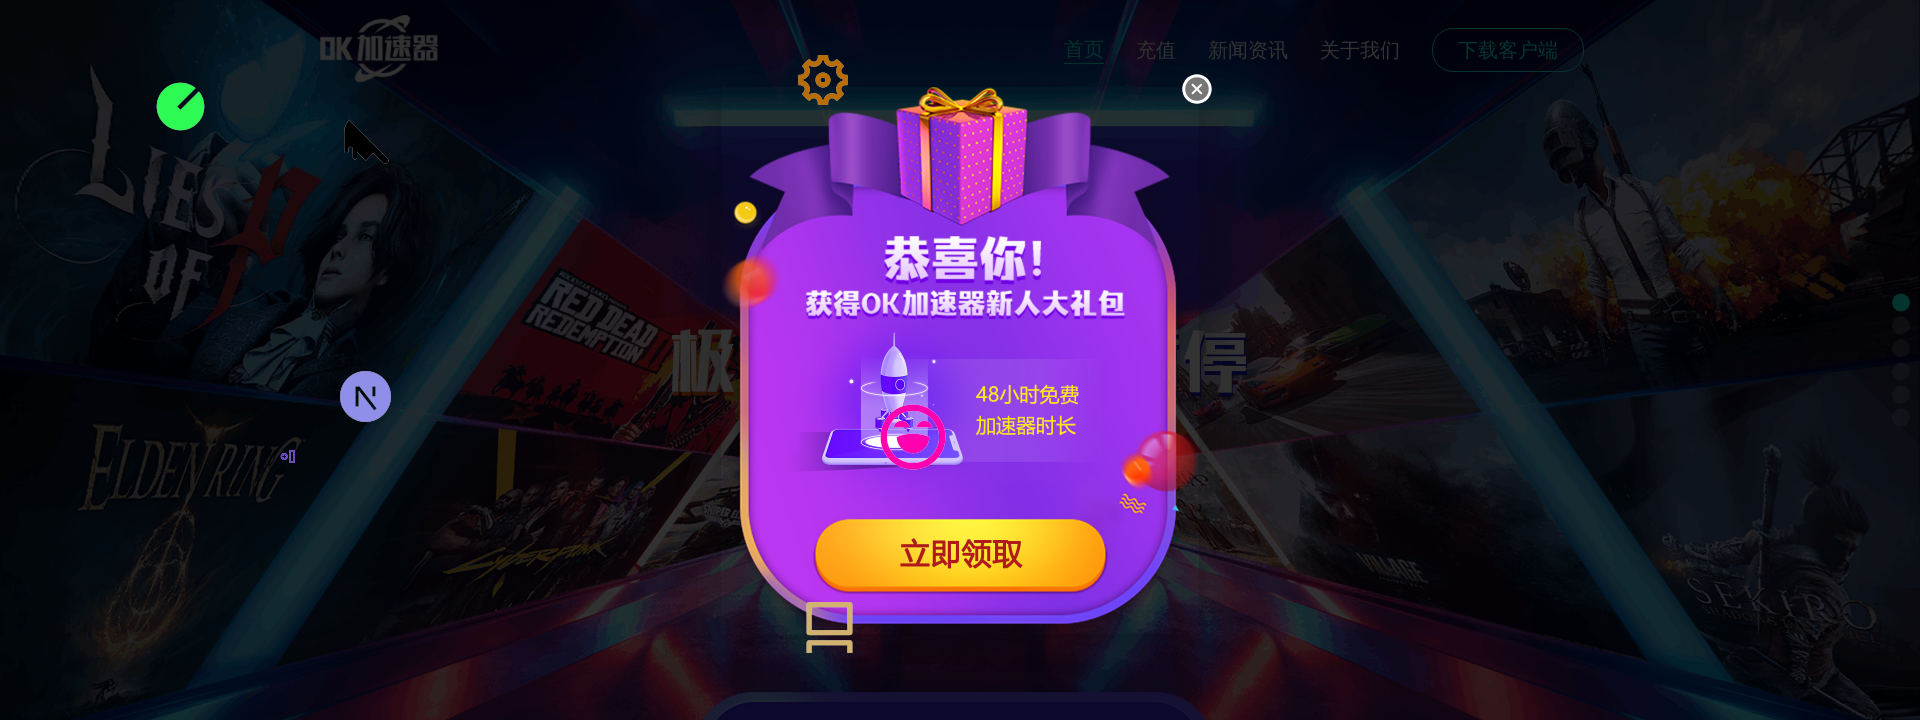 The height and width of the screenshot is (720, 1920). What do you see at coordinates (288, 456) in the screenshot?
I see `insert a new column to the left` at bounding box center [288, 456].